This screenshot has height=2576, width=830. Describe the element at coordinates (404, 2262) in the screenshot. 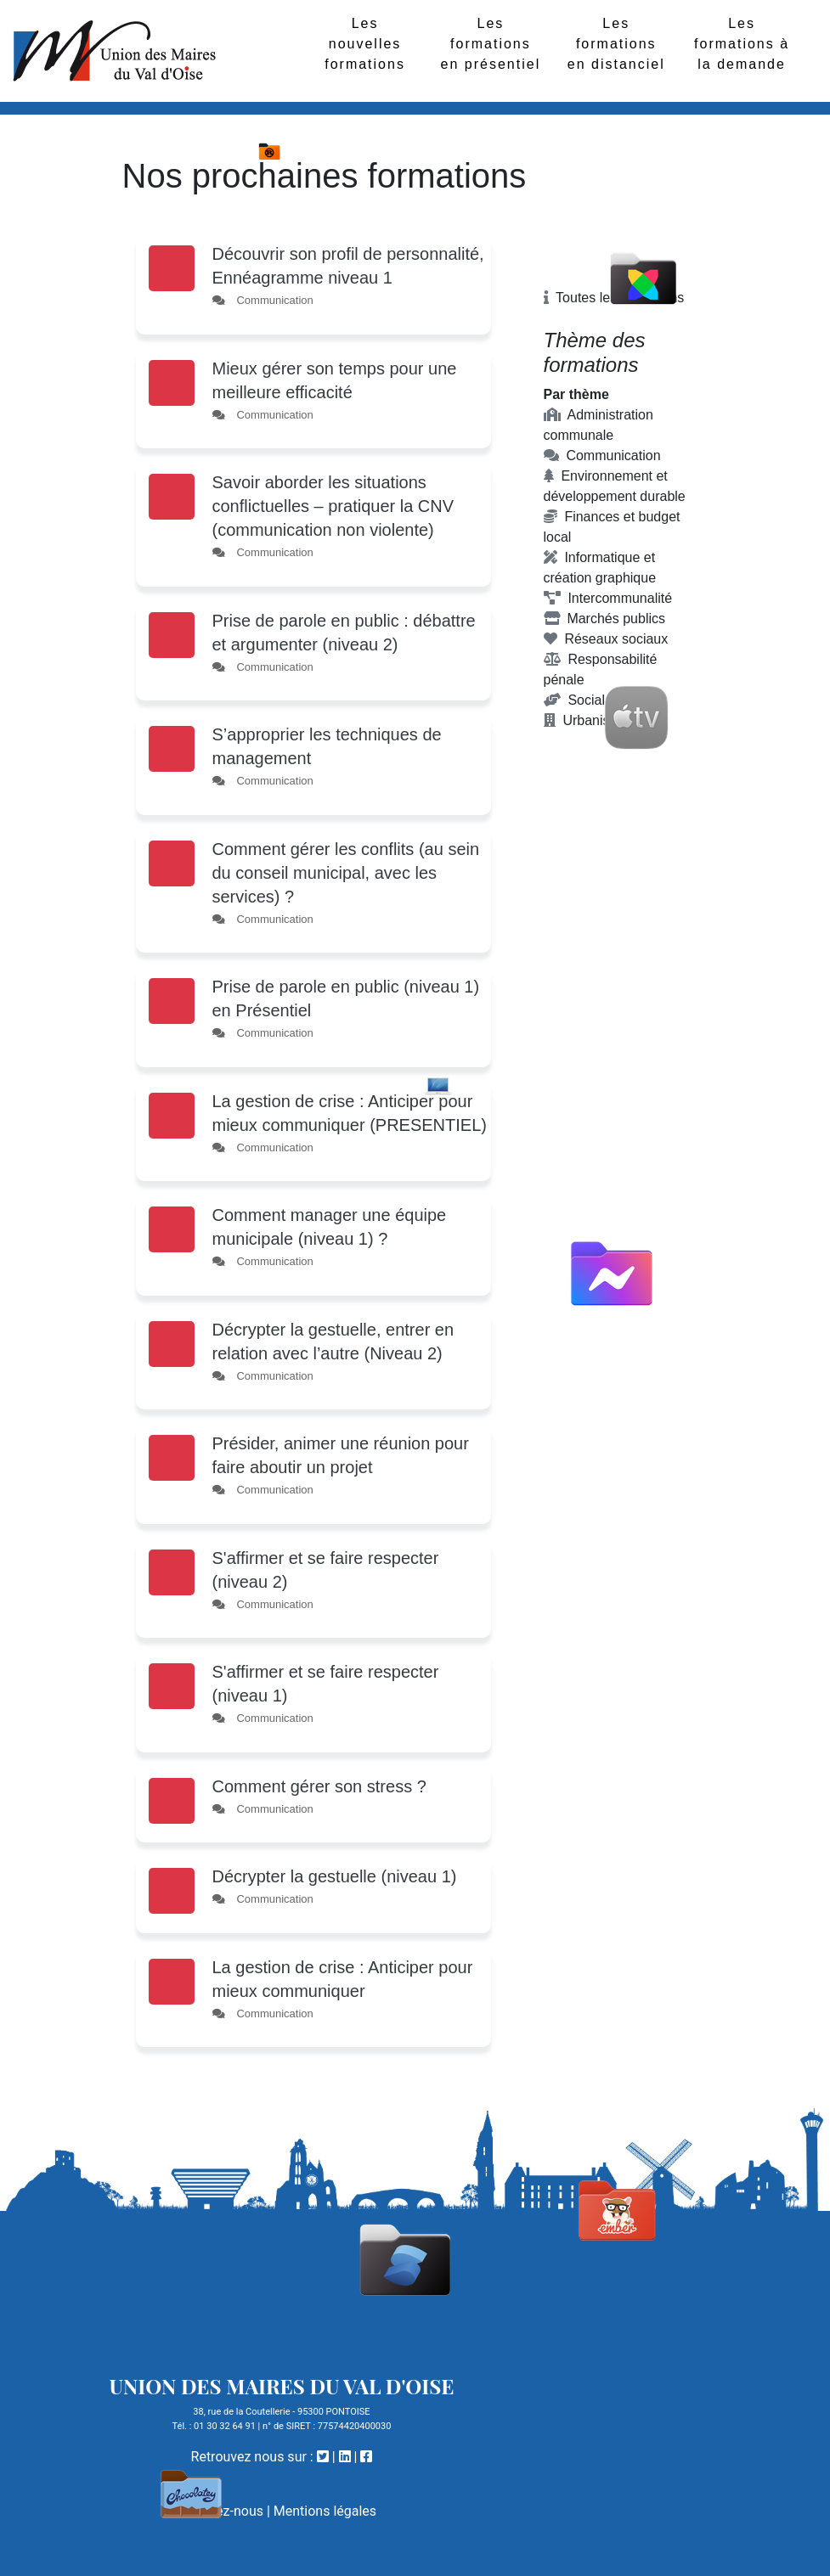

I see `folder containing SolidJS project files` at that location.